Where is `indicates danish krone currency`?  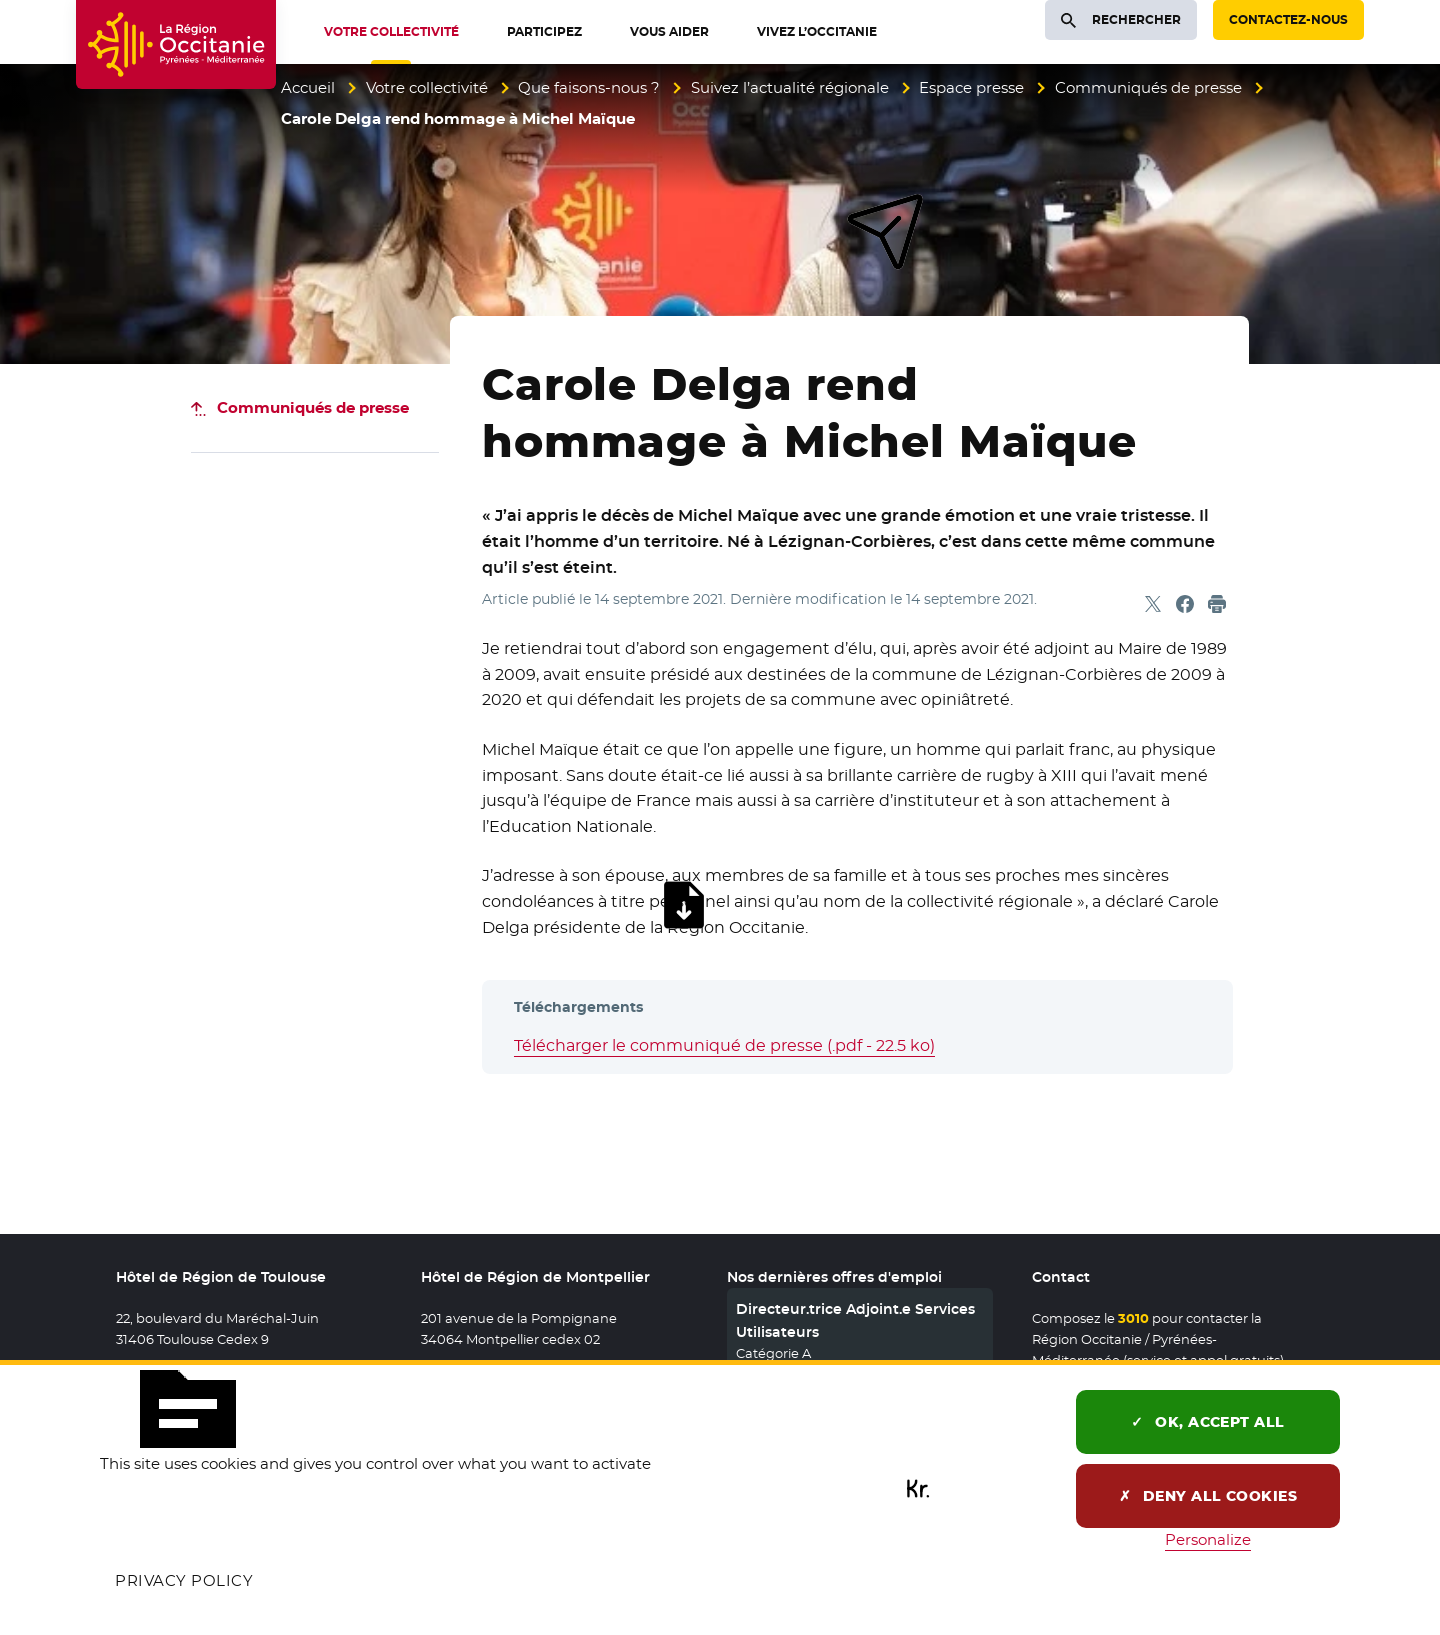
indicates danish krone currency is located at coordinates (917, 1488).